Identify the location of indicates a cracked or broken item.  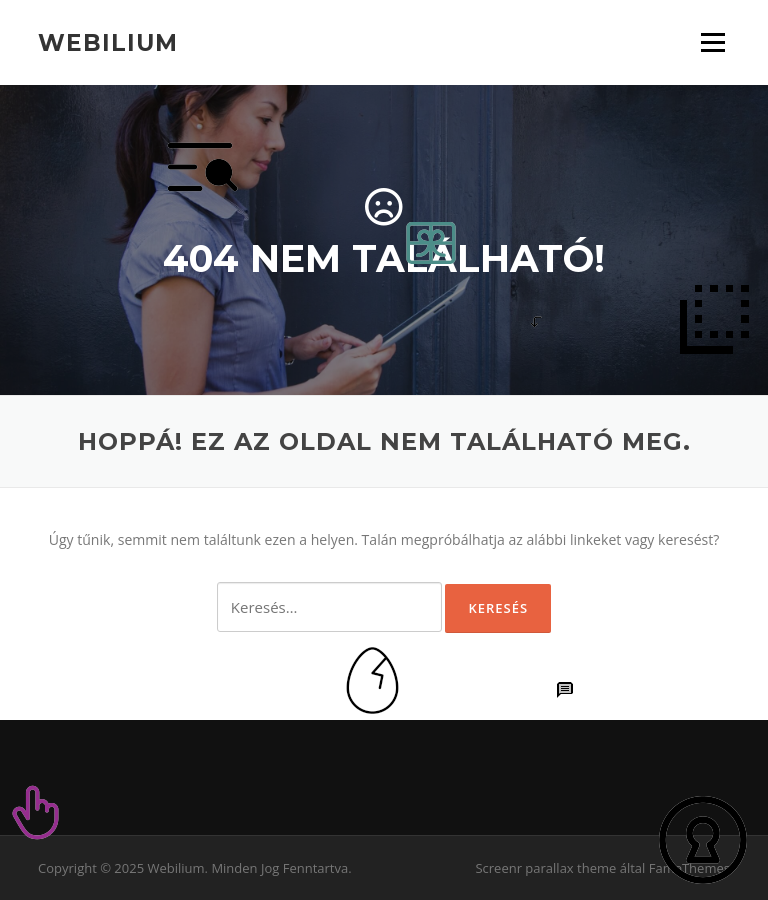
(372, 680).